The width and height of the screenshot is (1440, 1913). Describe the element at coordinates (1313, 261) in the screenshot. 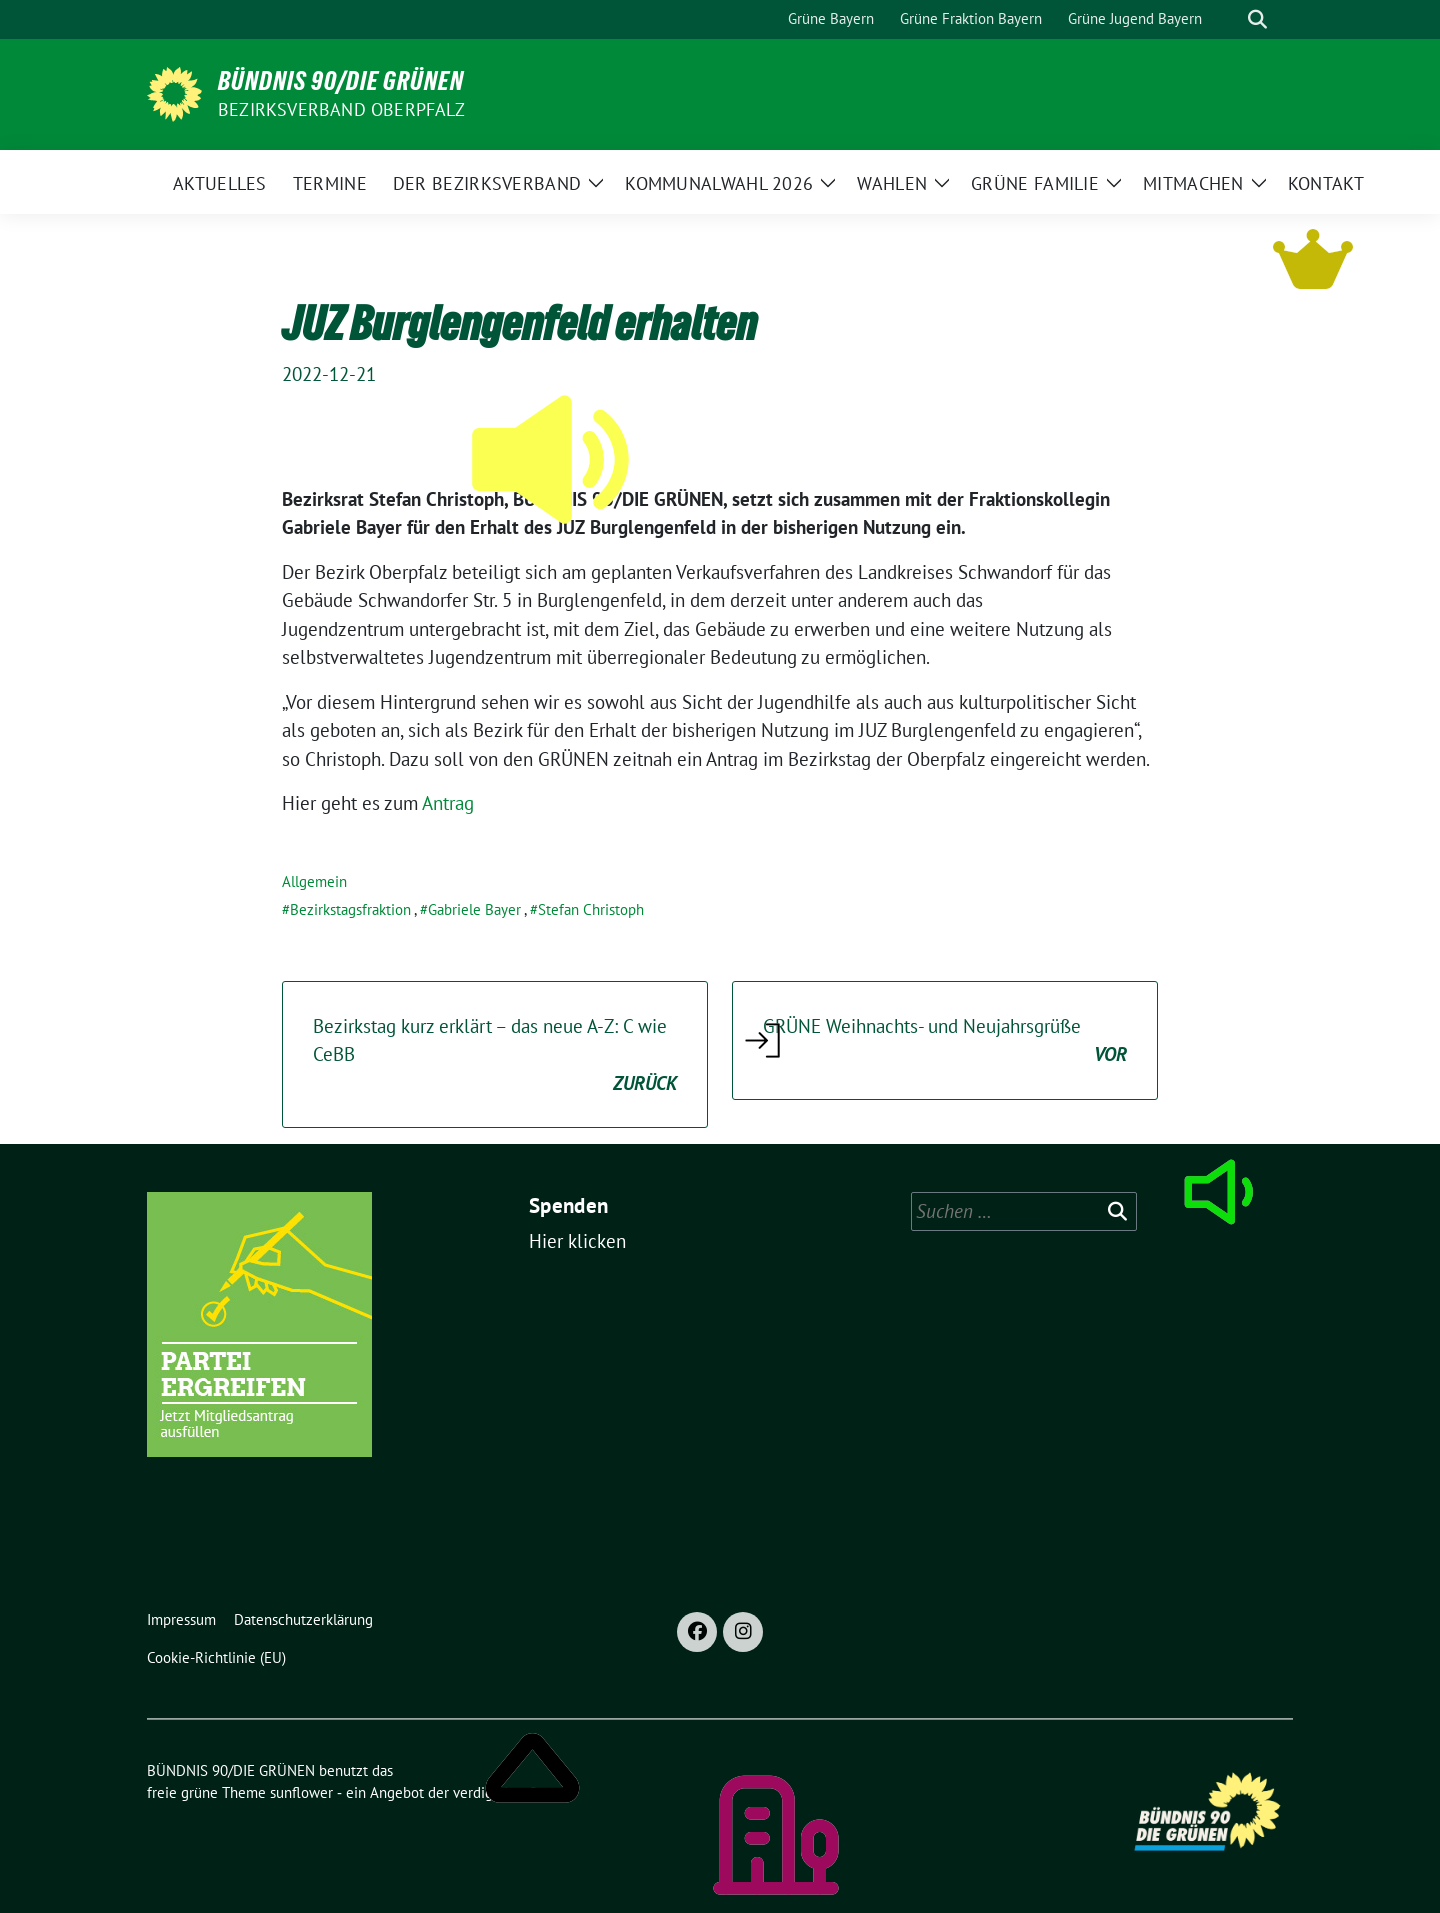

I see `web awesome brand icon` at that location.